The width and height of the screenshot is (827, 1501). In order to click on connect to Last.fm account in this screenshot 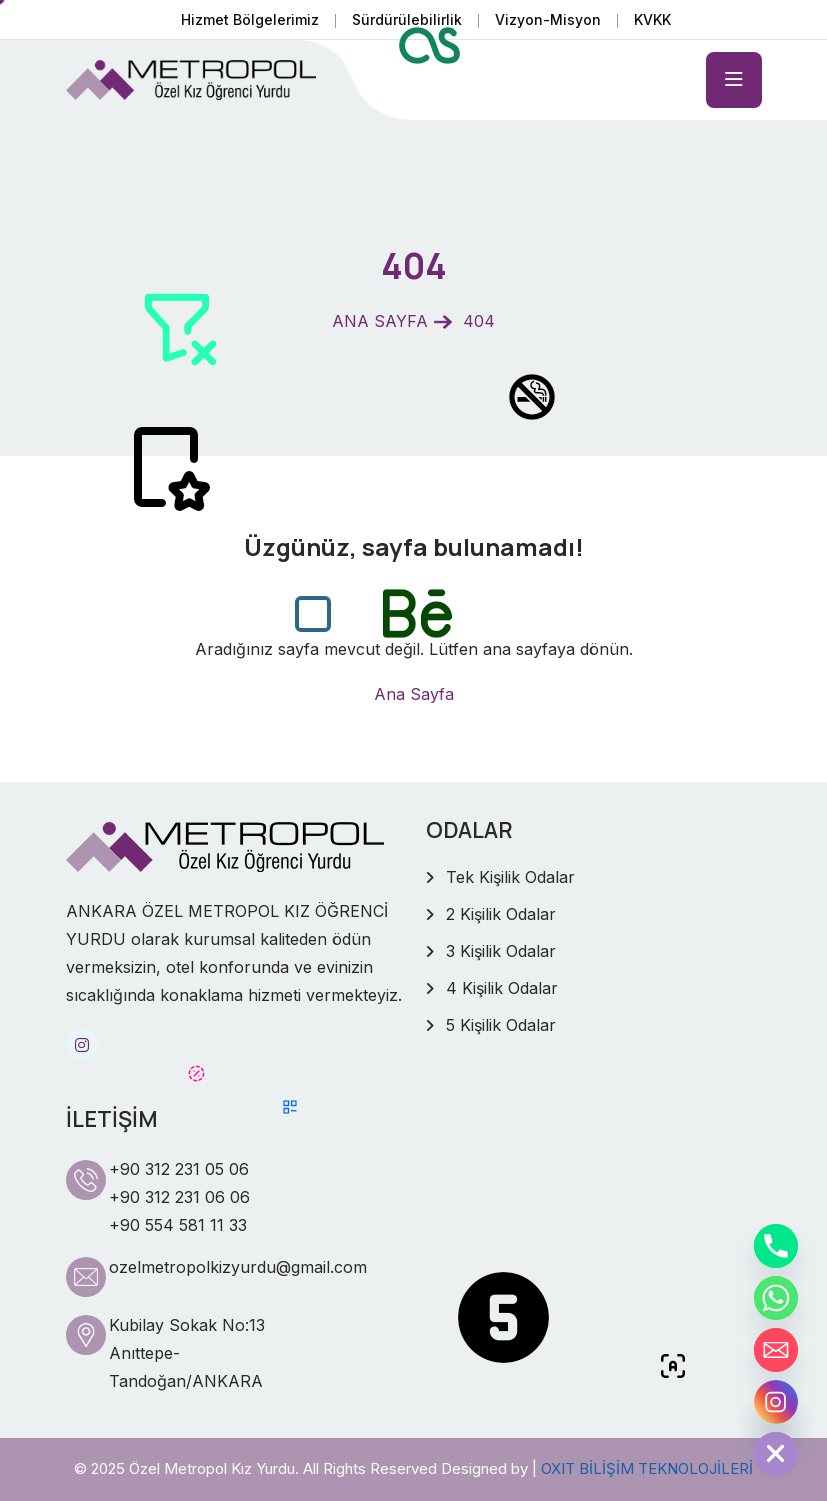, I will do `click(429, 45)`.